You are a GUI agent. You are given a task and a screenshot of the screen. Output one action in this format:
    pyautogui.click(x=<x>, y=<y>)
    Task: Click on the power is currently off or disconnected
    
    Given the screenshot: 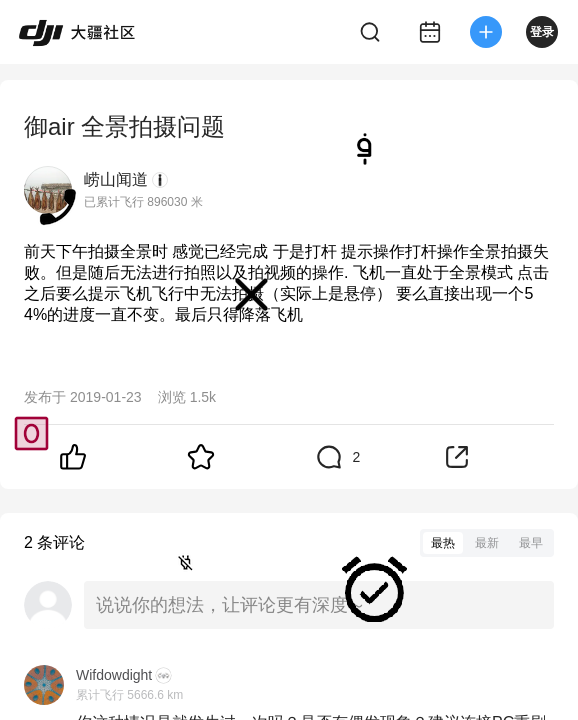 What is the action you would take?
    pyautogui.click(x=185, y=562)
    